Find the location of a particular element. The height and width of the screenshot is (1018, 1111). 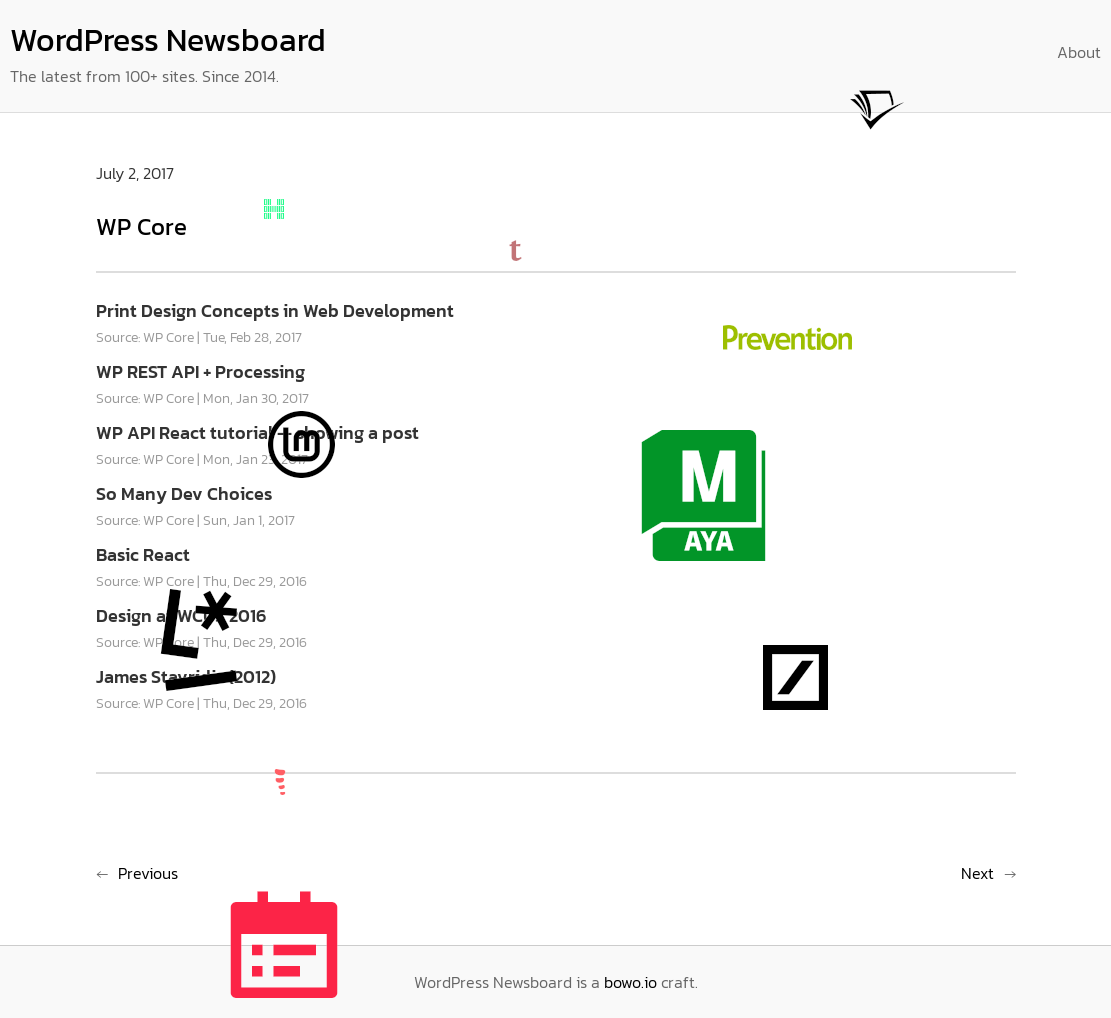

open Autodesk Maya application is located at coordinates (703, 495).